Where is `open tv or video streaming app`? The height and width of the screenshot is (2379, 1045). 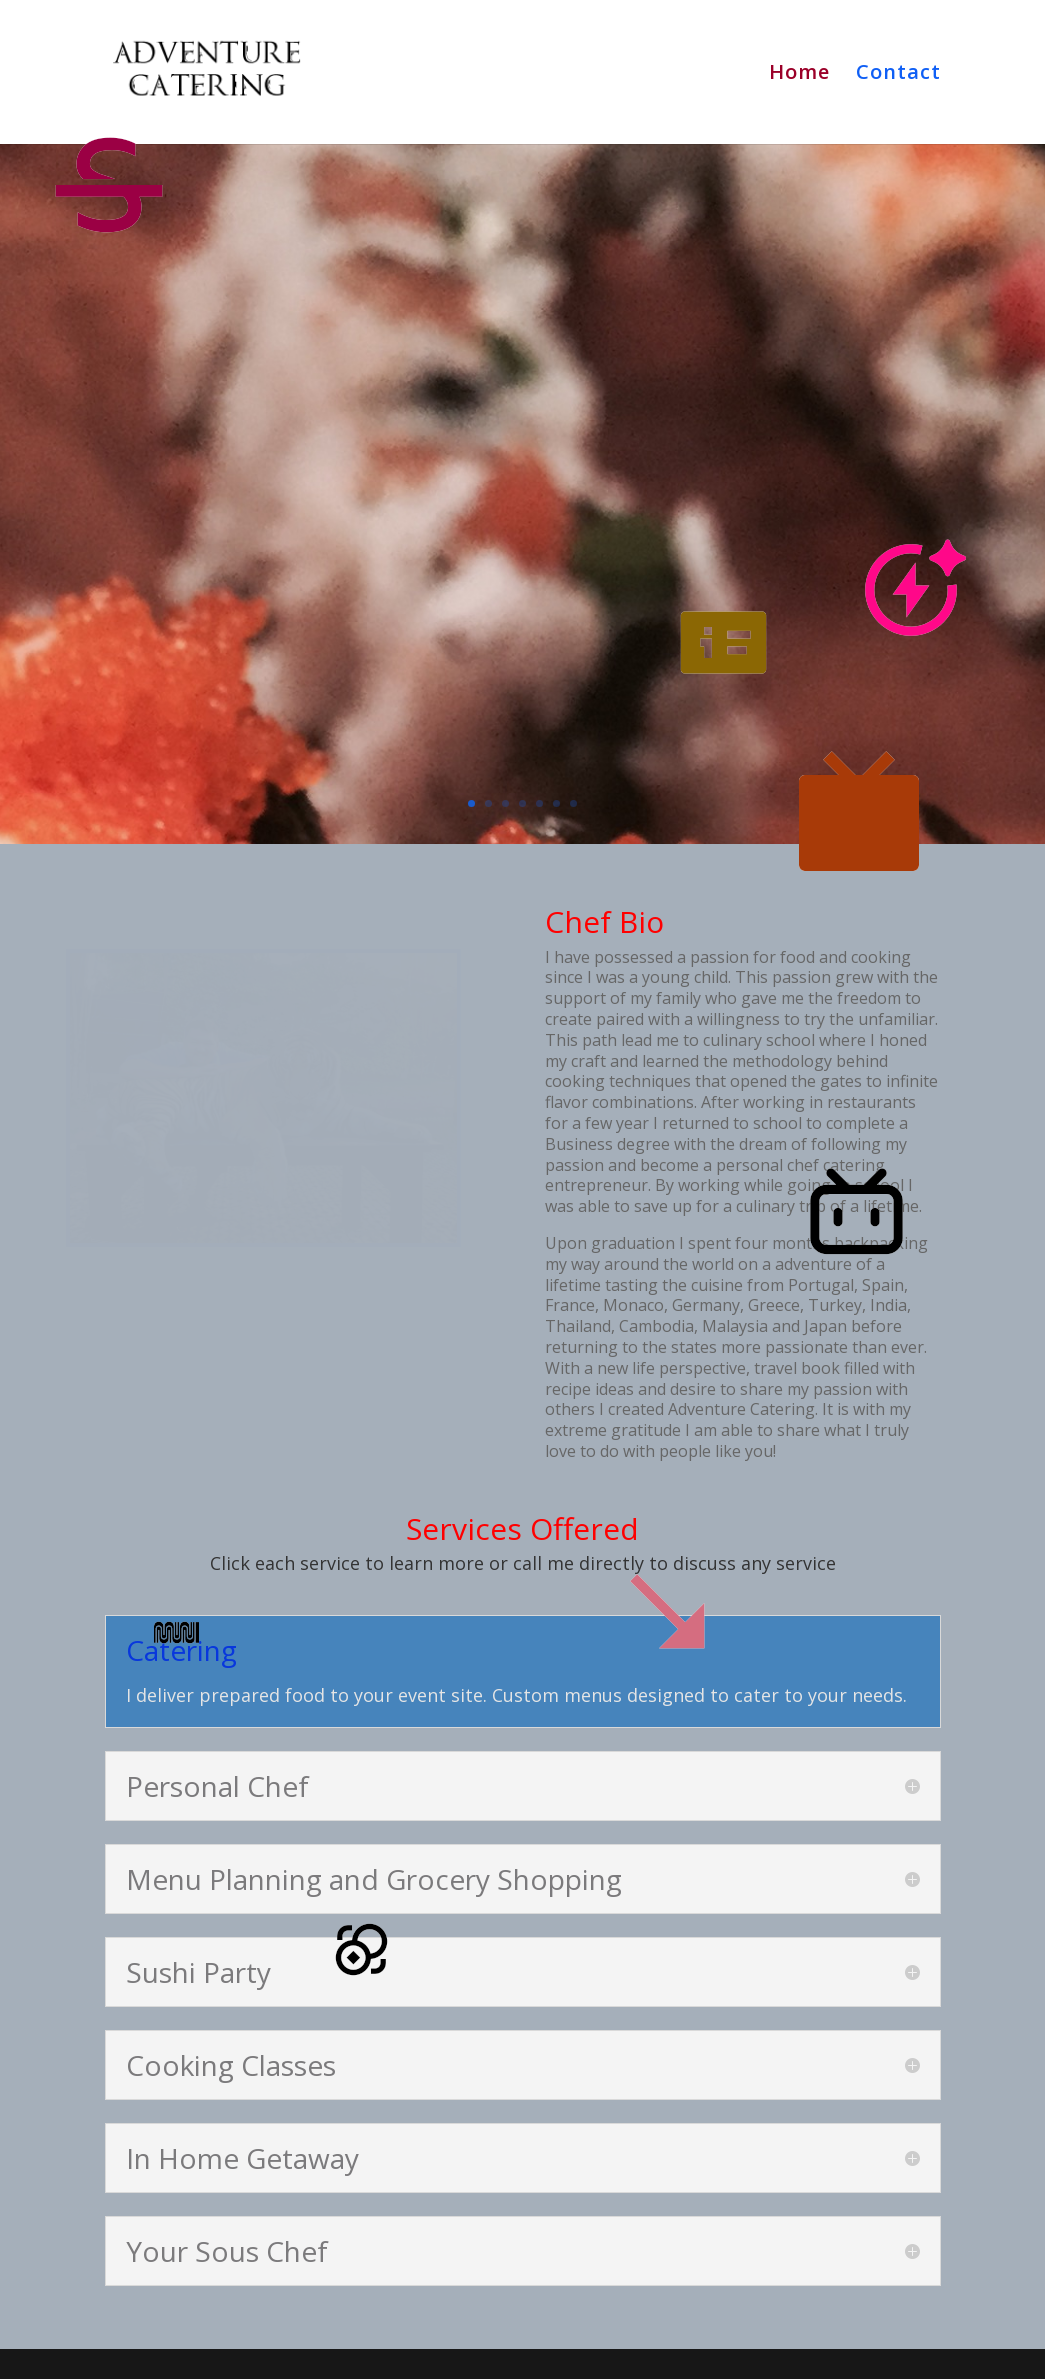
open tv or video streaming app is located at coordinates (859, 817).